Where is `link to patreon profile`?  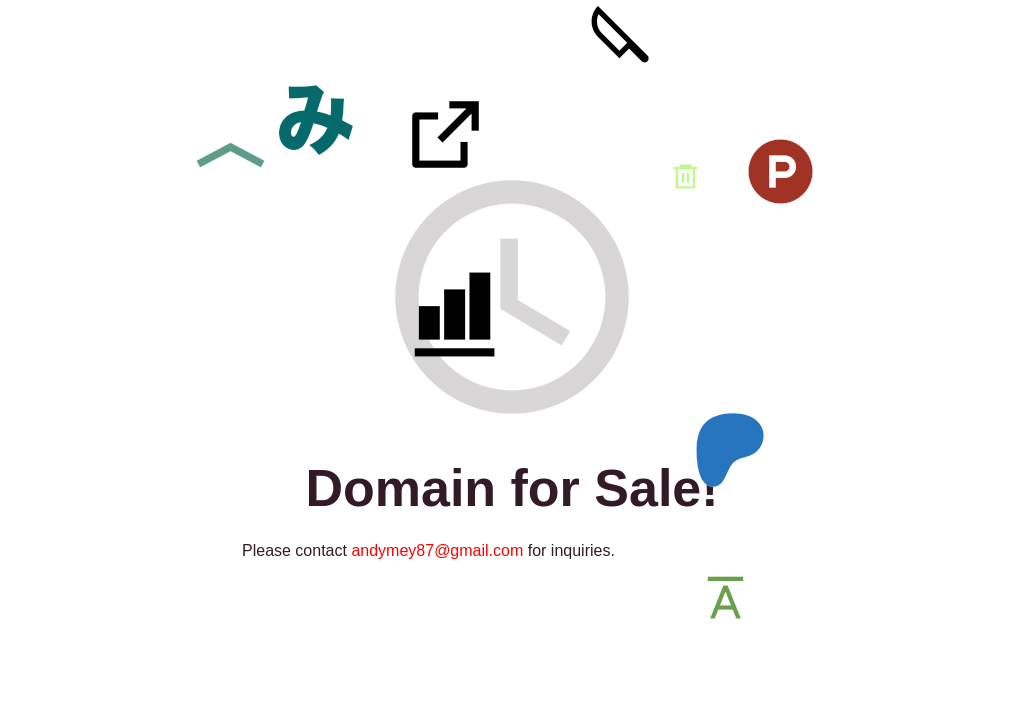
link to patreon profile is located at coordinates (730, 450).